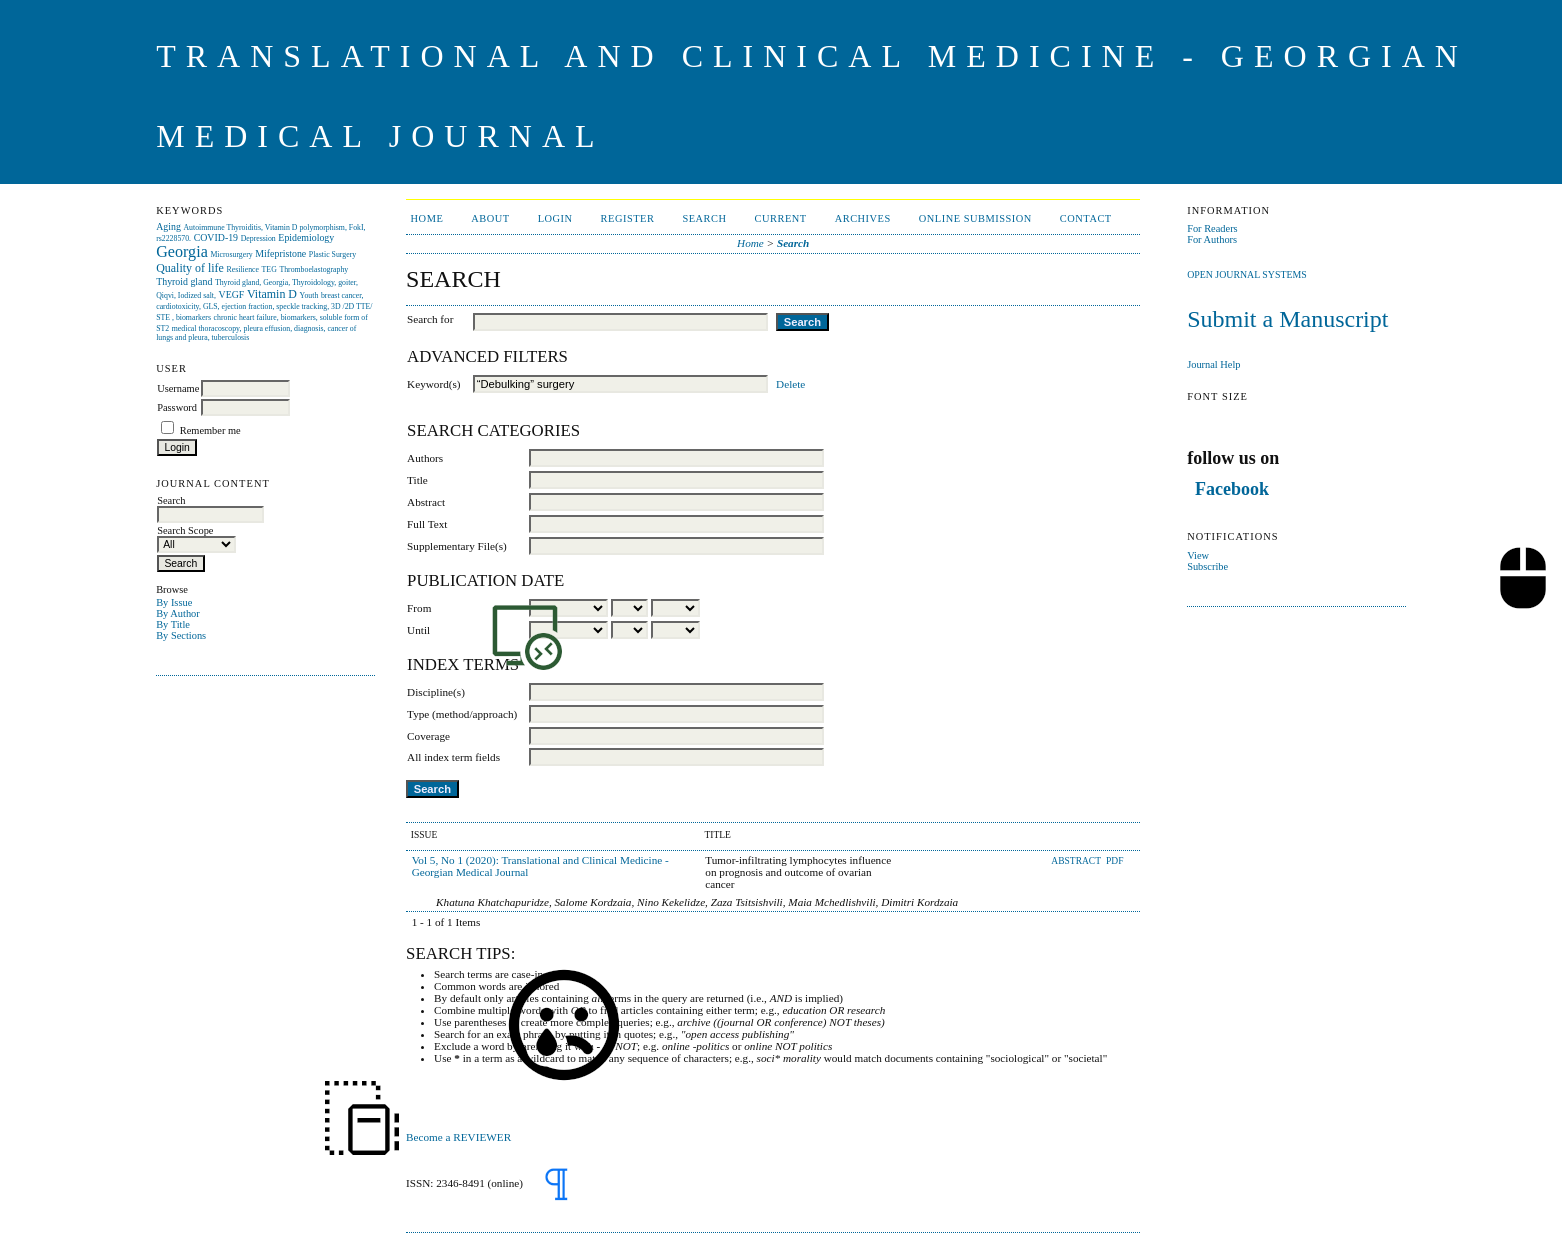  I want to click on indicates an error or something went wrong, so click(564, 1025).